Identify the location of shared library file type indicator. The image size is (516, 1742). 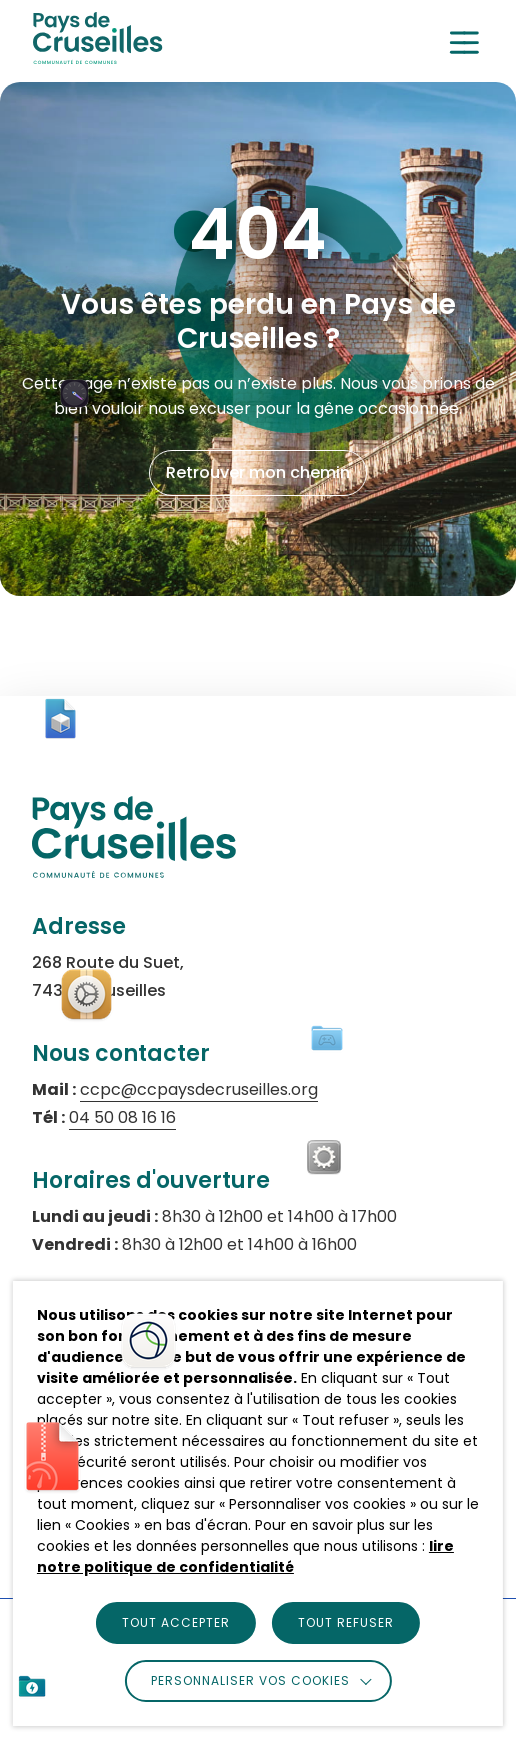
(324, 1157).